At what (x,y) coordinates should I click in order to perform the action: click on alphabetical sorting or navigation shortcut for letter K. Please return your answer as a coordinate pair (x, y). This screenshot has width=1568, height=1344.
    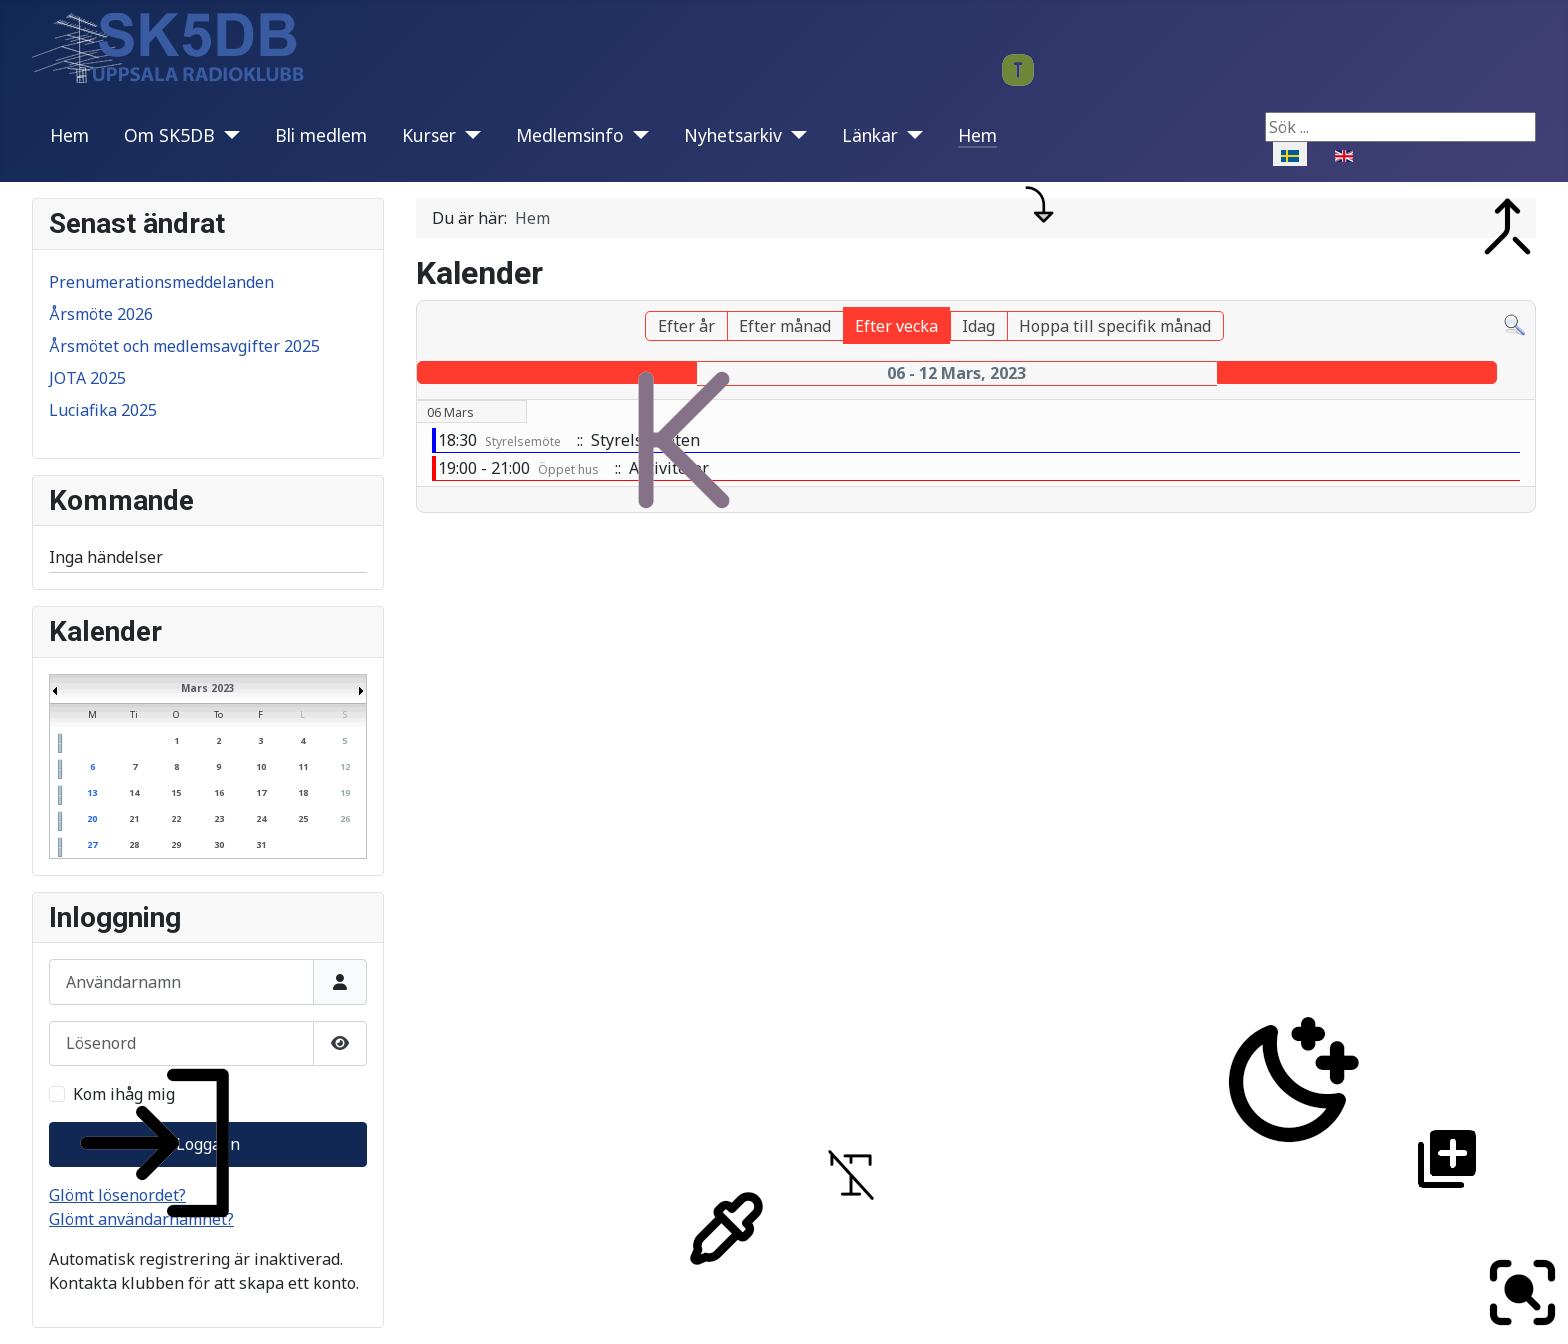
    Looking at the image, I should click on (684, 440).